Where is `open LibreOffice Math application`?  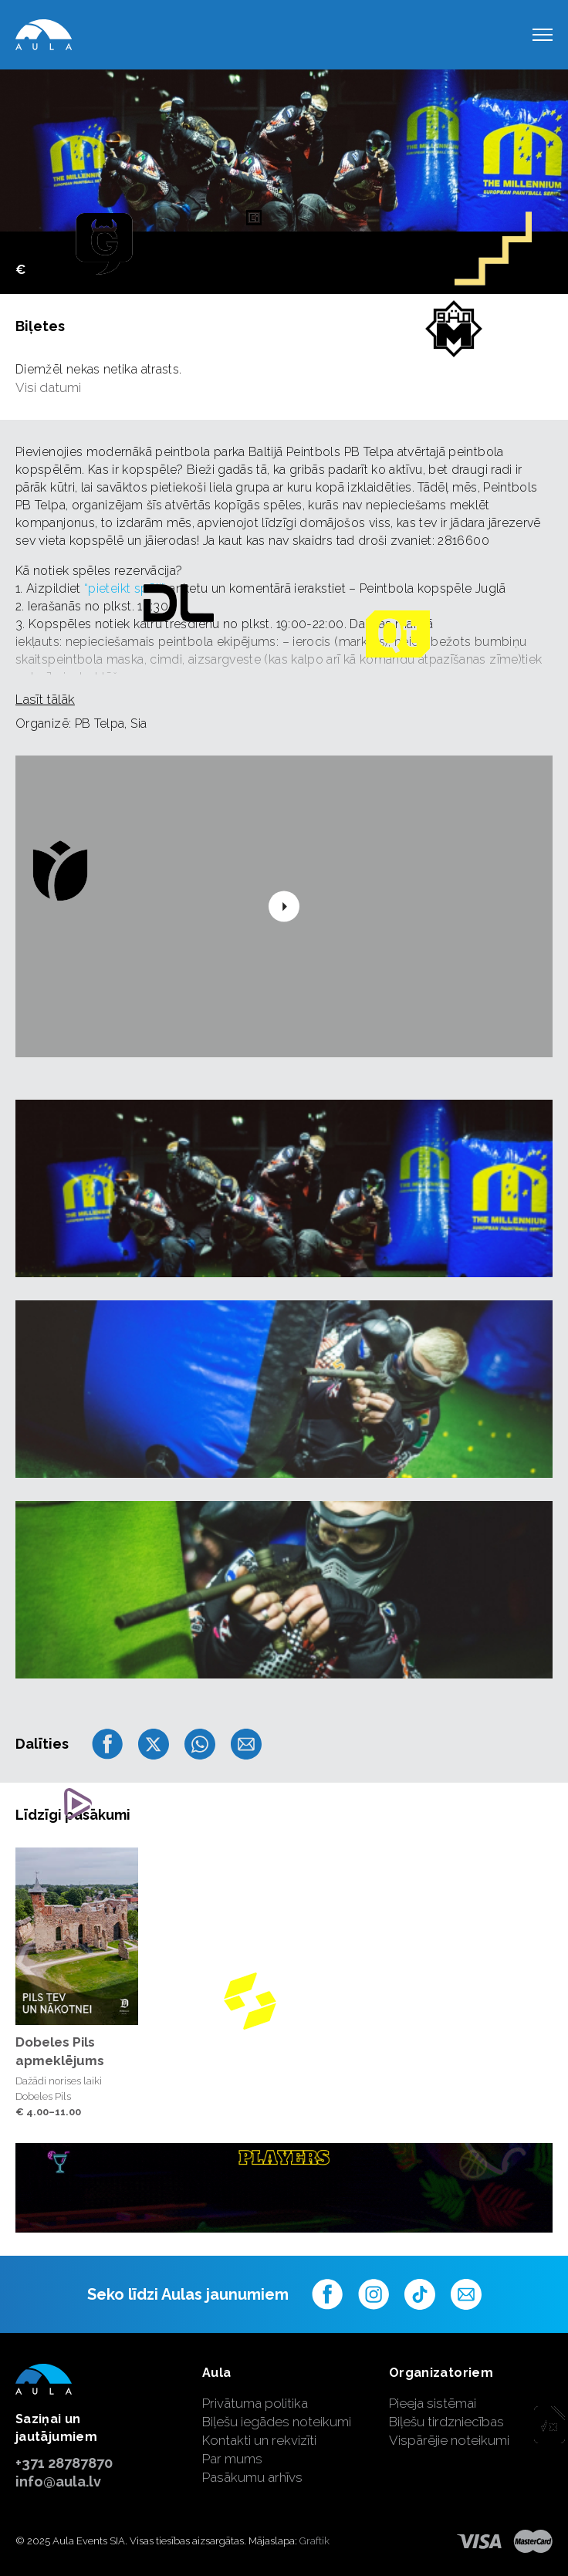 open LibreOffice Math application is located at coordinates (549, 2425).